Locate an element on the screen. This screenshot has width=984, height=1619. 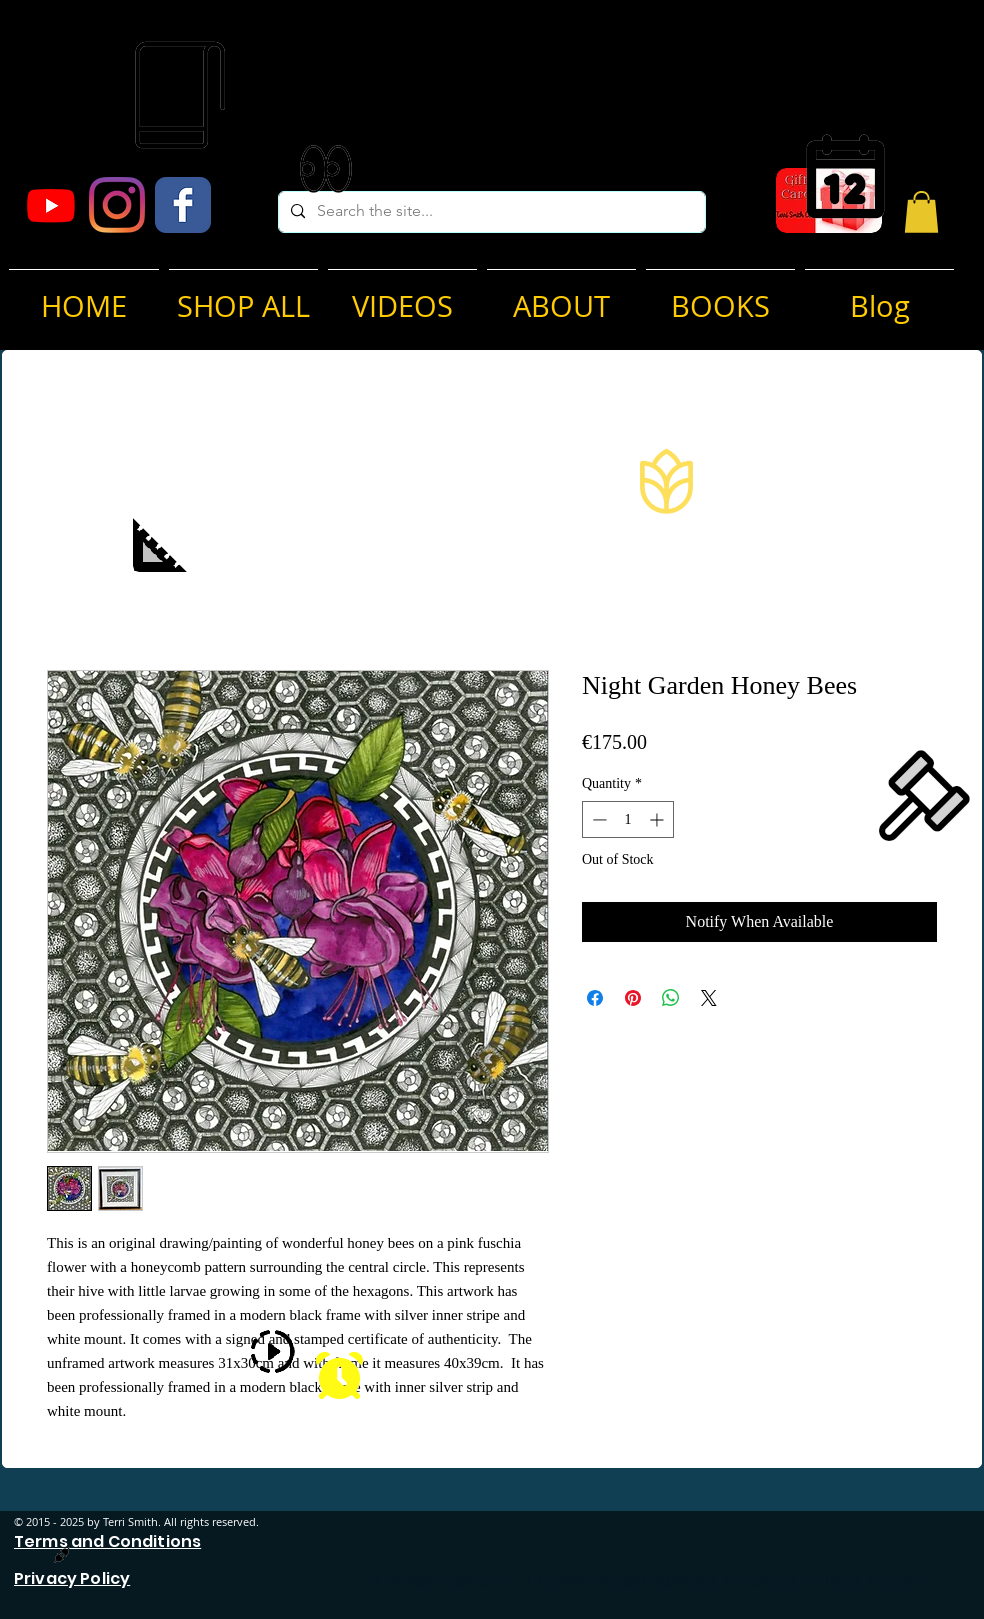
set an alarm or timer is located at coordinates (339, 1375).